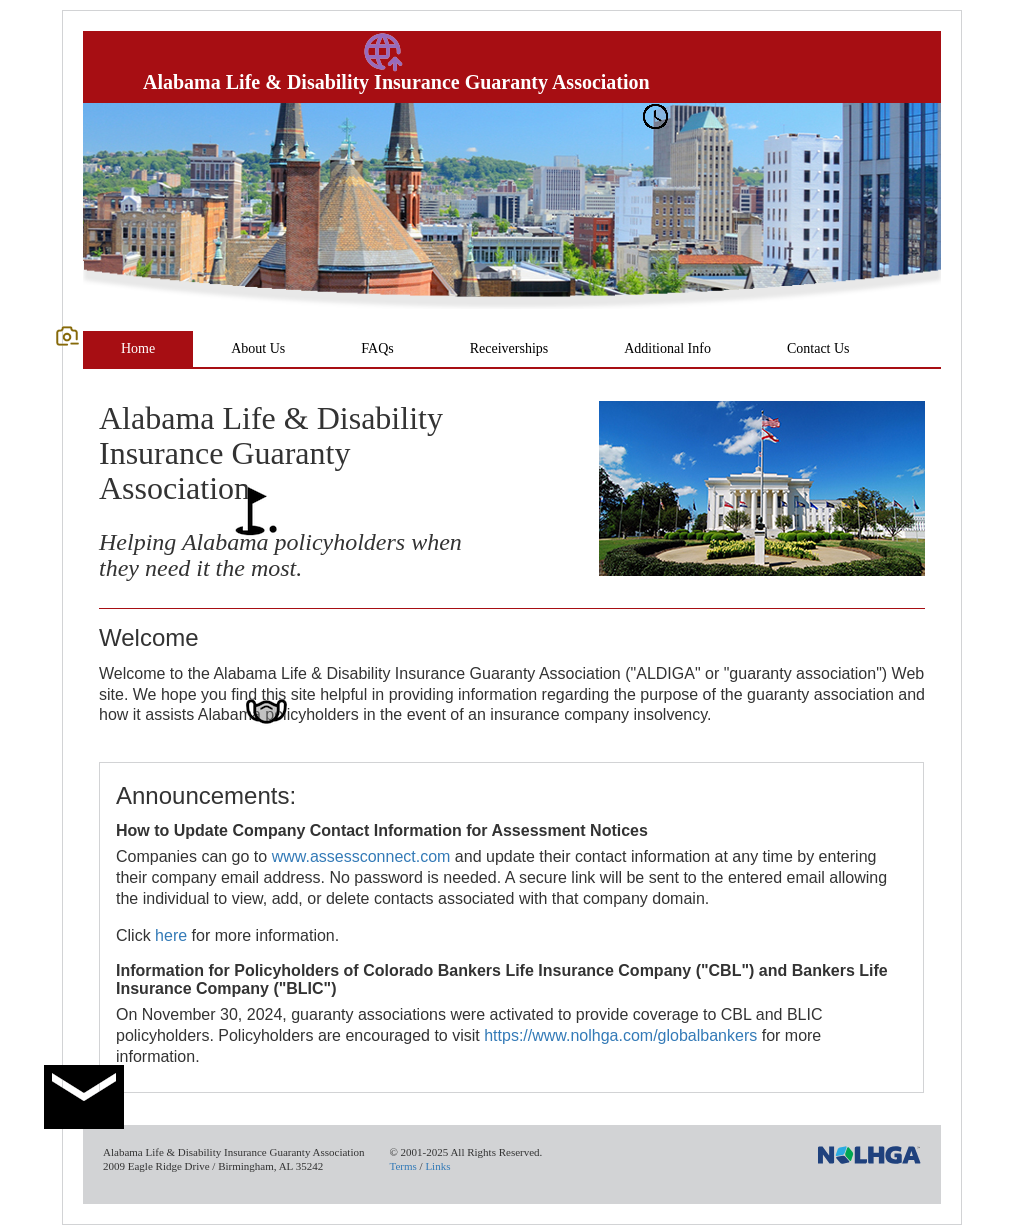 Image resolution: width=1024 pixels, height=1225 pixels. I want to click on access your email inbox, so click(84, 1097).